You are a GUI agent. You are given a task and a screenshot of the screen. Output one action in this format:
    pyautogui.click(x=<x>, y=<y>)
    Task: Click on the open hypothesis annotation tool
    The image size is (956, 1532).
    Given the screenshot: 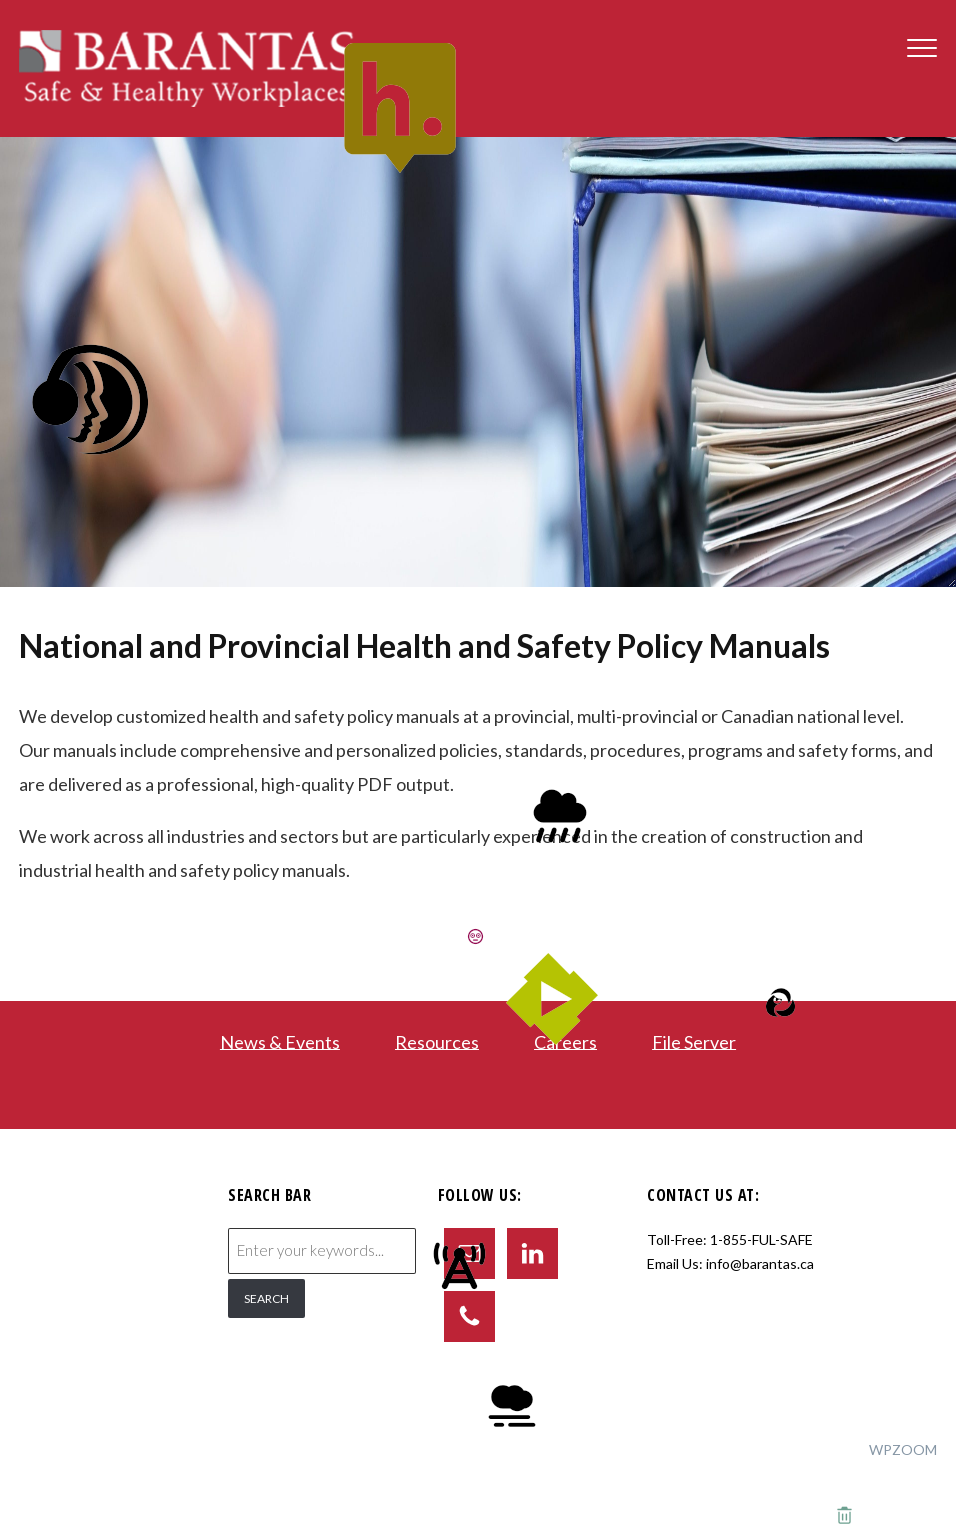 What is the action you would take?
    pyautogui.click(x=400, y=108)
    